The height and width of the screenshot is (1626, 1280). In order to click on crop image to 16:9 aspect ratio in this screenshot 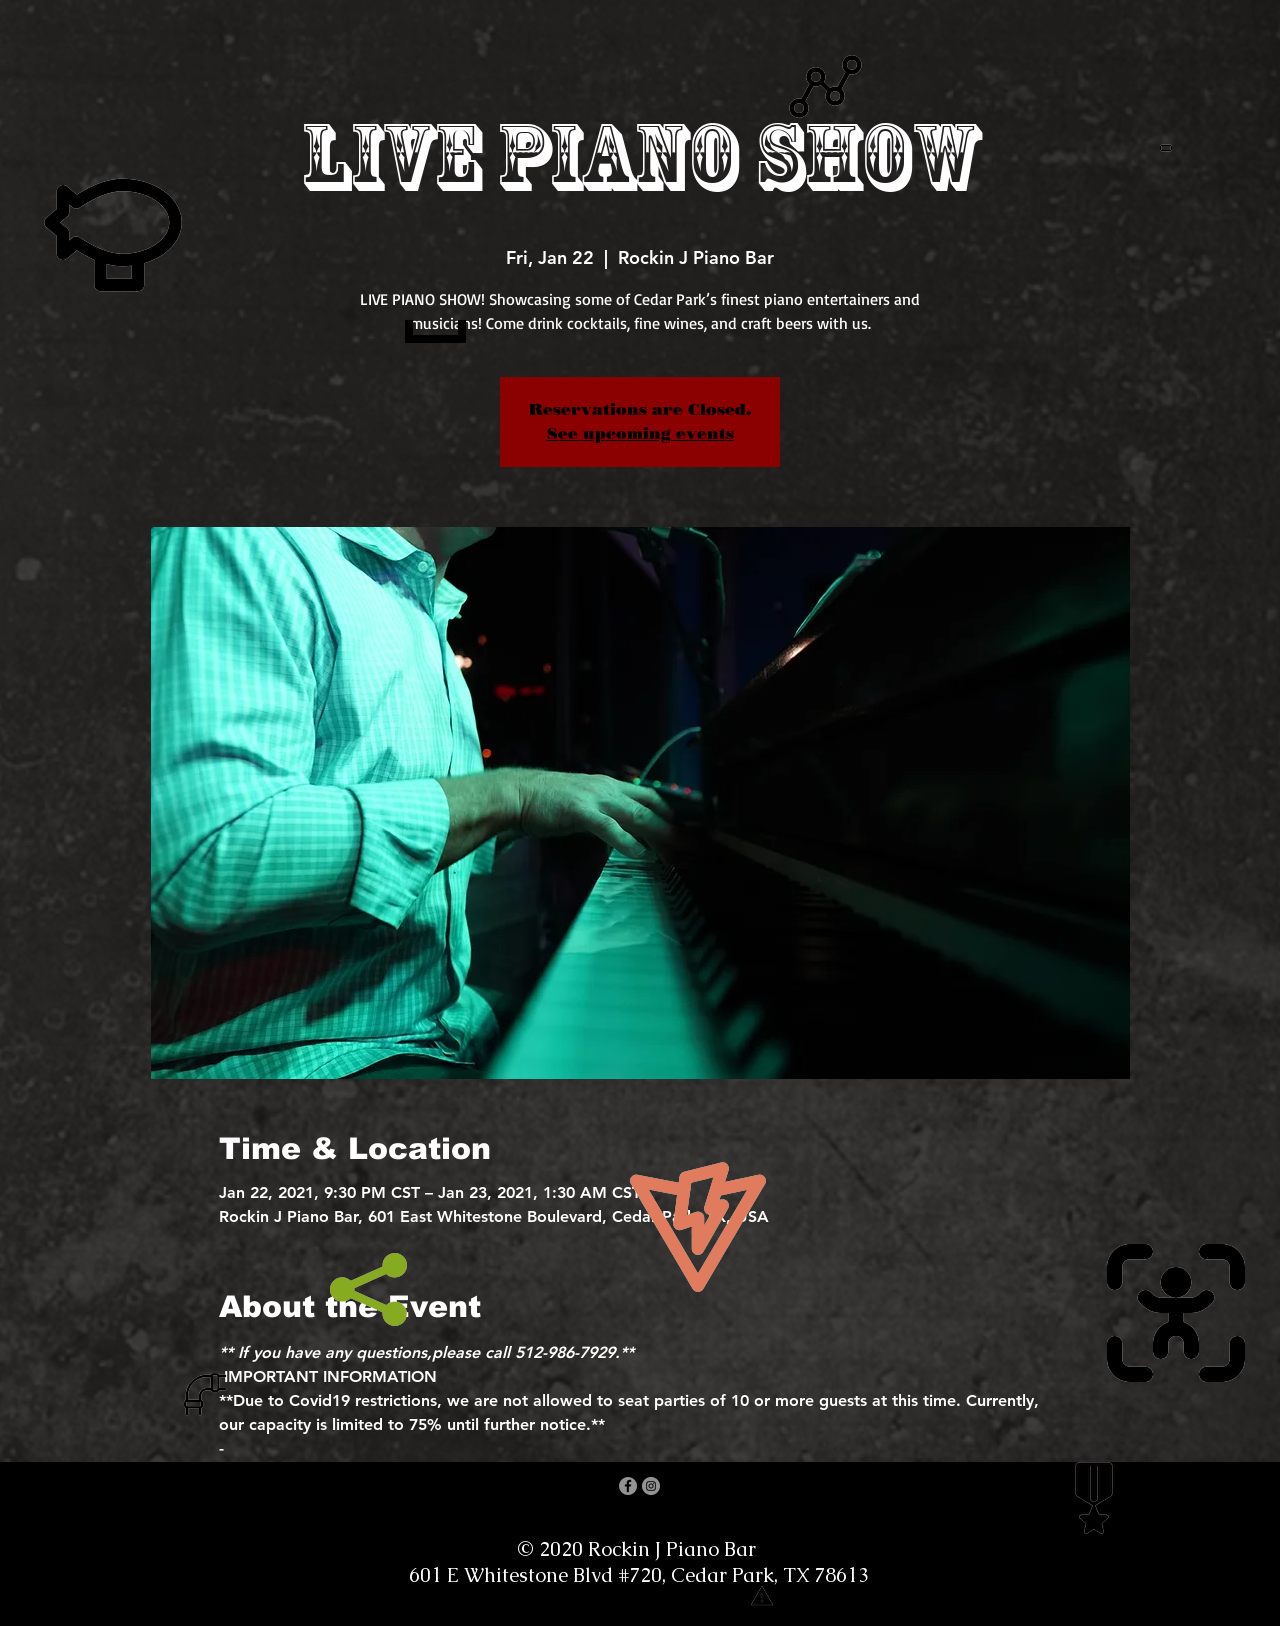, I will do `click(1166, 148)`.